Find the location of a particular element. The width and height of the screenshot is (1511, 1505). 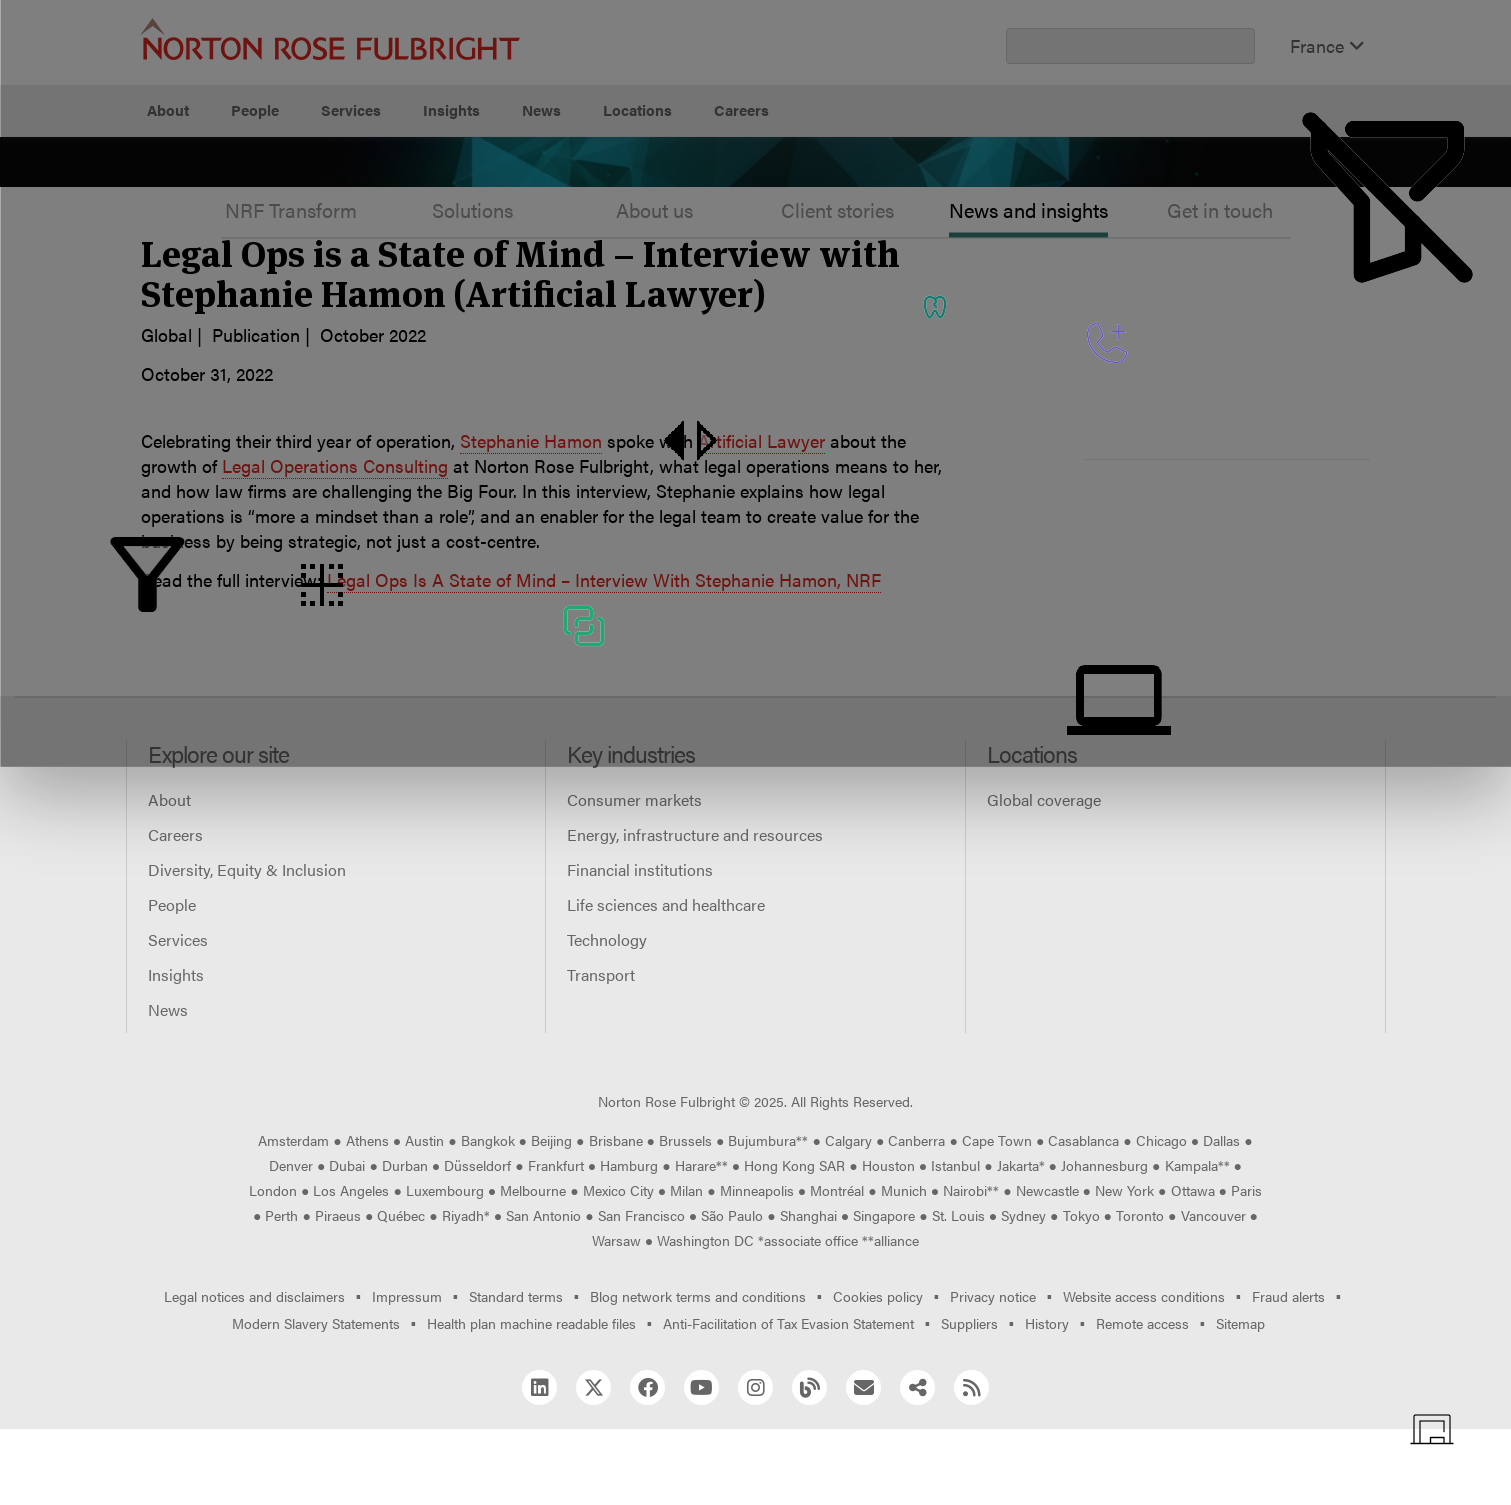

clear all active filters is located at coordinates (1387, 197).